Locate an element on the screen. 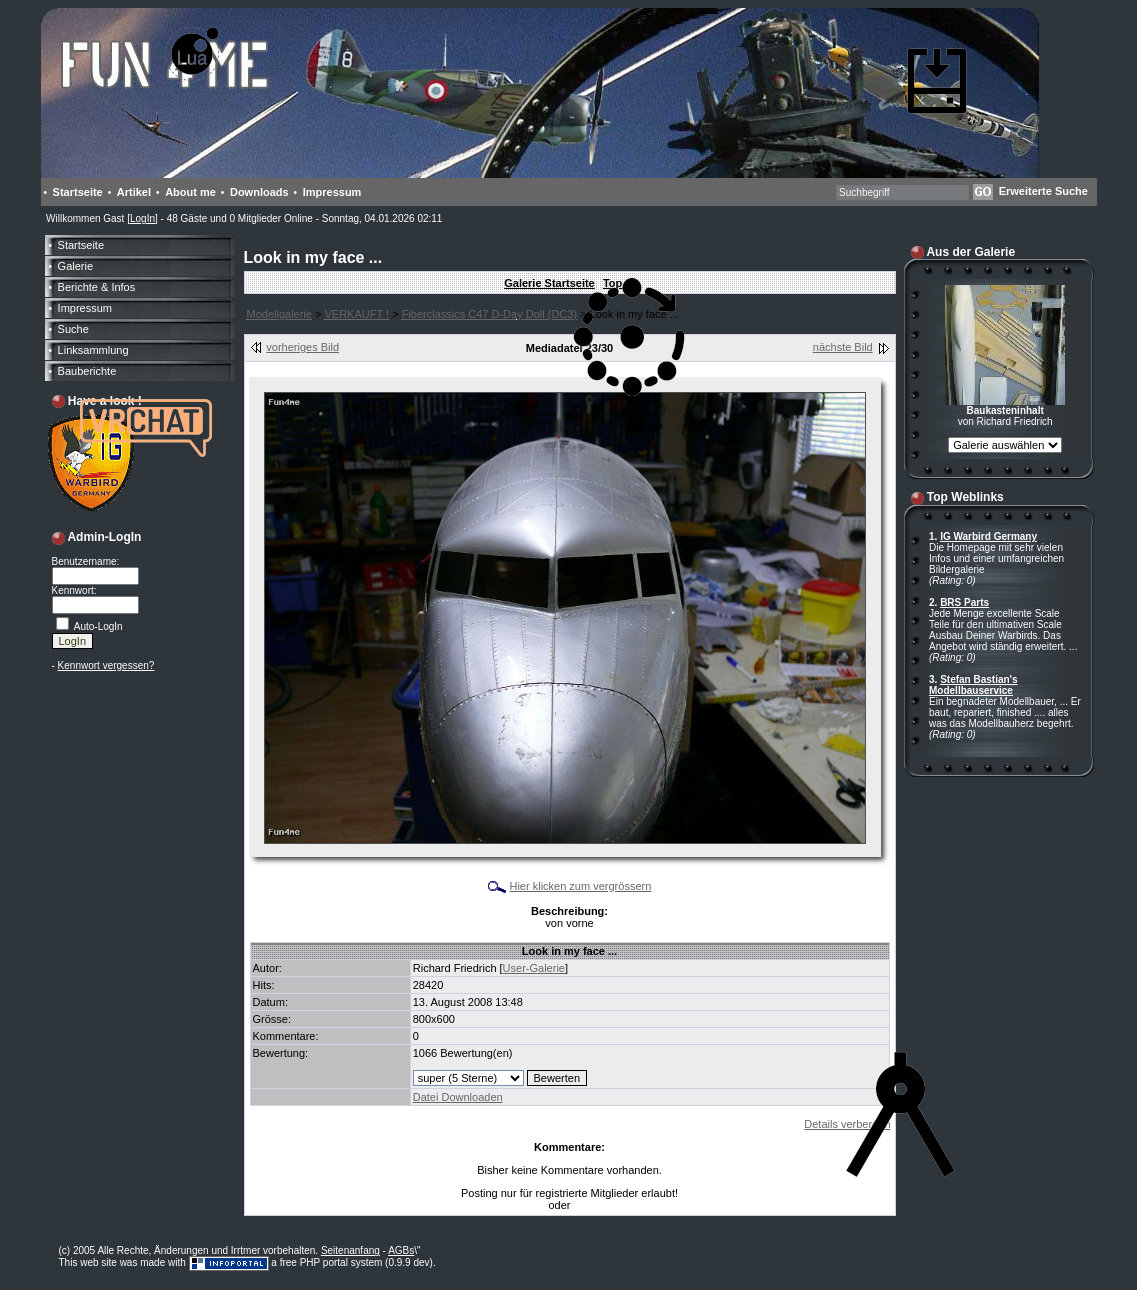 This screenshot has height=1290, width=1137. install an app or software is located at coordinates (937, 81).